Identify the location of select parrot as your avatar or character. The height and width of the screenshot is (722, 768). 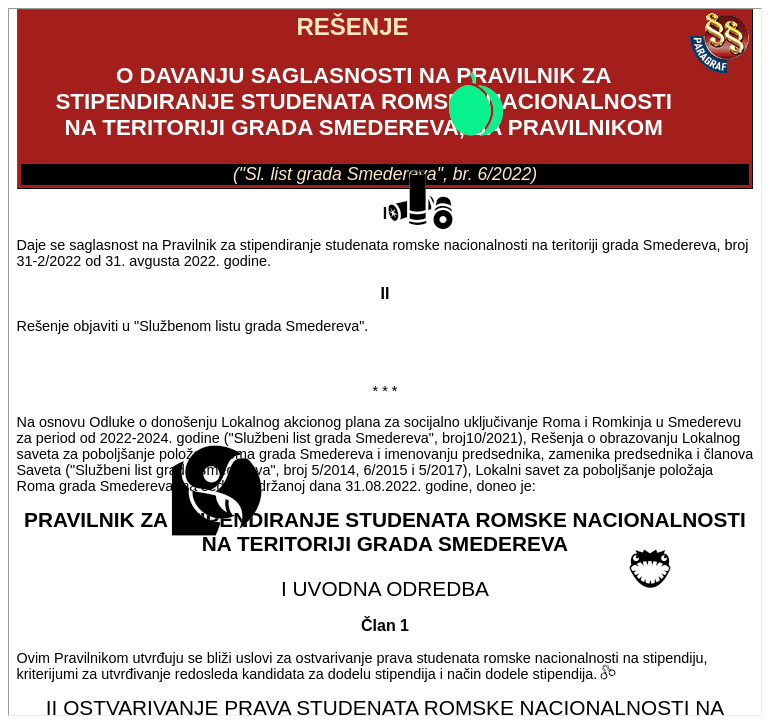
(216, 490).